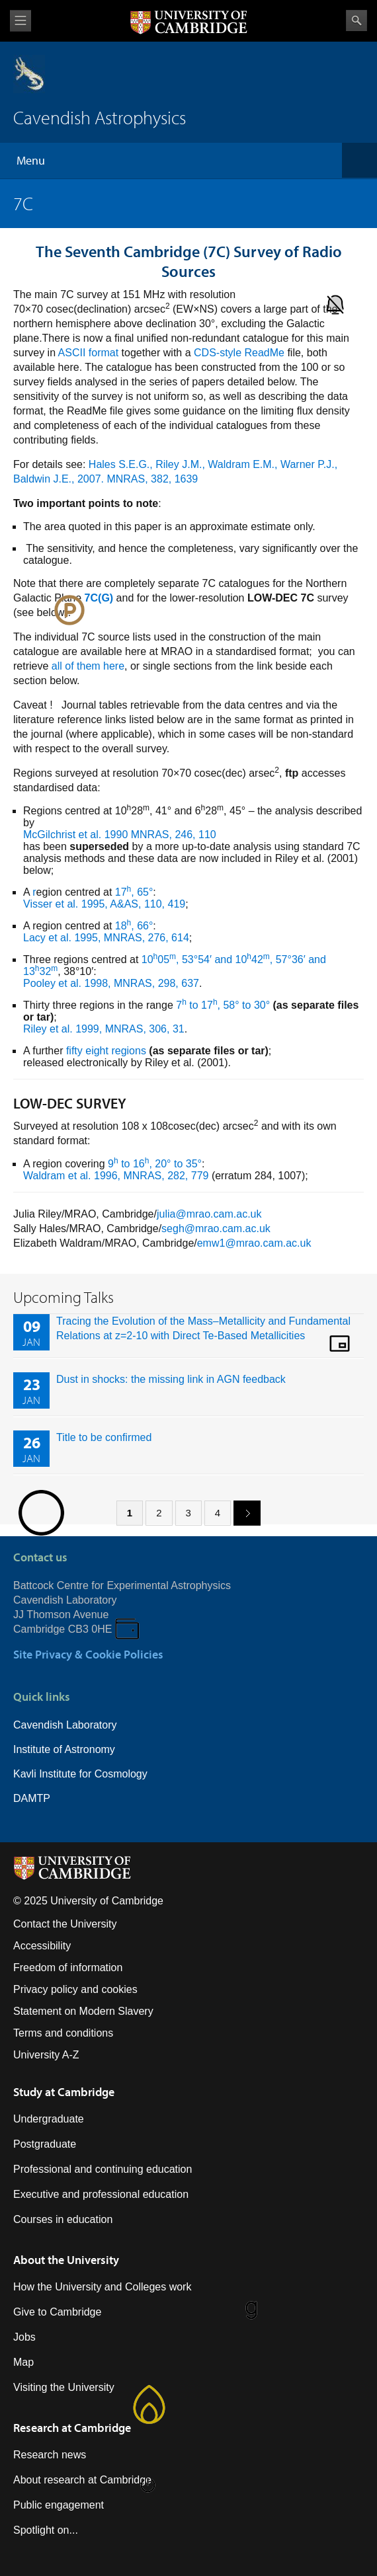 Image resolution: width=377 pixels, height=2576 pixels. Describe the element at coordinates (339, 1343) in the screenshot. I see `enable picture-in-picture mode` at that location.